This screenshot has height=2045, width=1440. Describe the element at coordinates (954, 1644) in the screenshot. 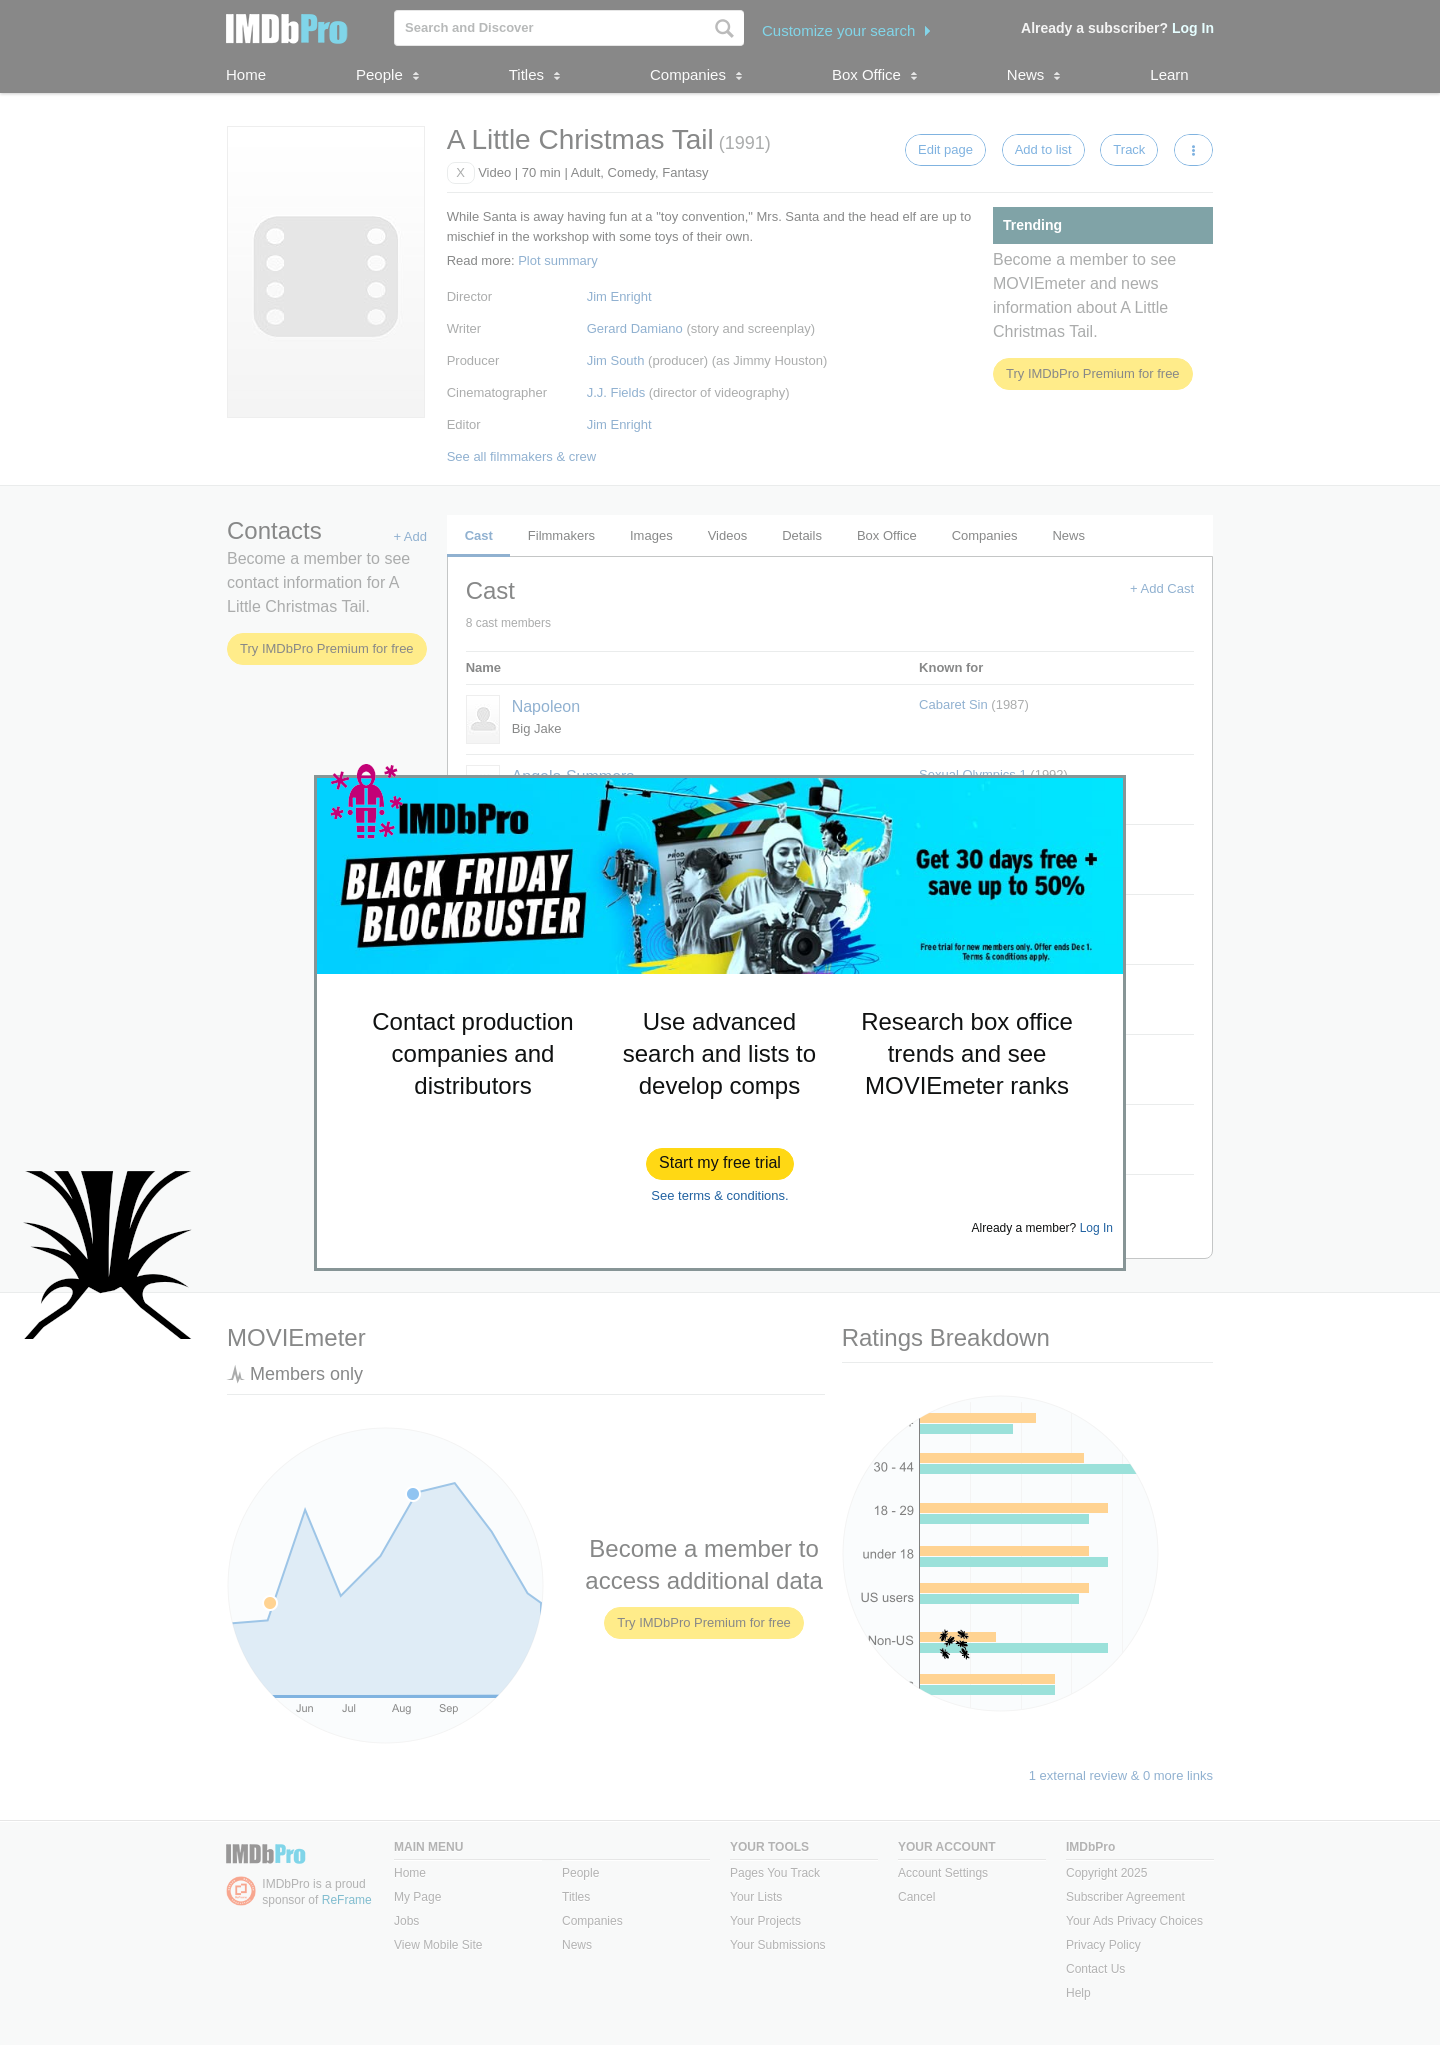

I see `indicates insect infestation or pest problem in a game` at that location.